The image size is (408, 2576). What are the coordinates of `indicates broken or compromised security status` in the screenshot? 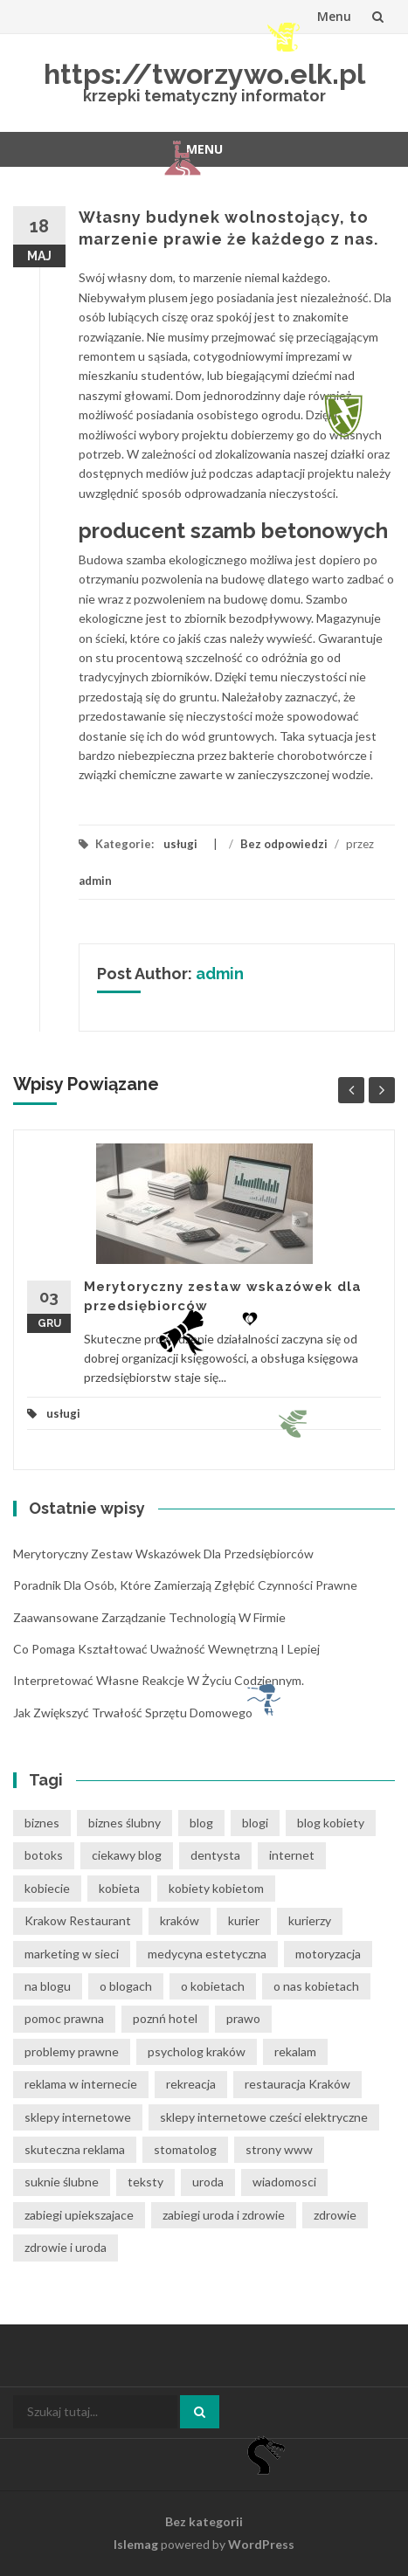 It's located at (343, 416).